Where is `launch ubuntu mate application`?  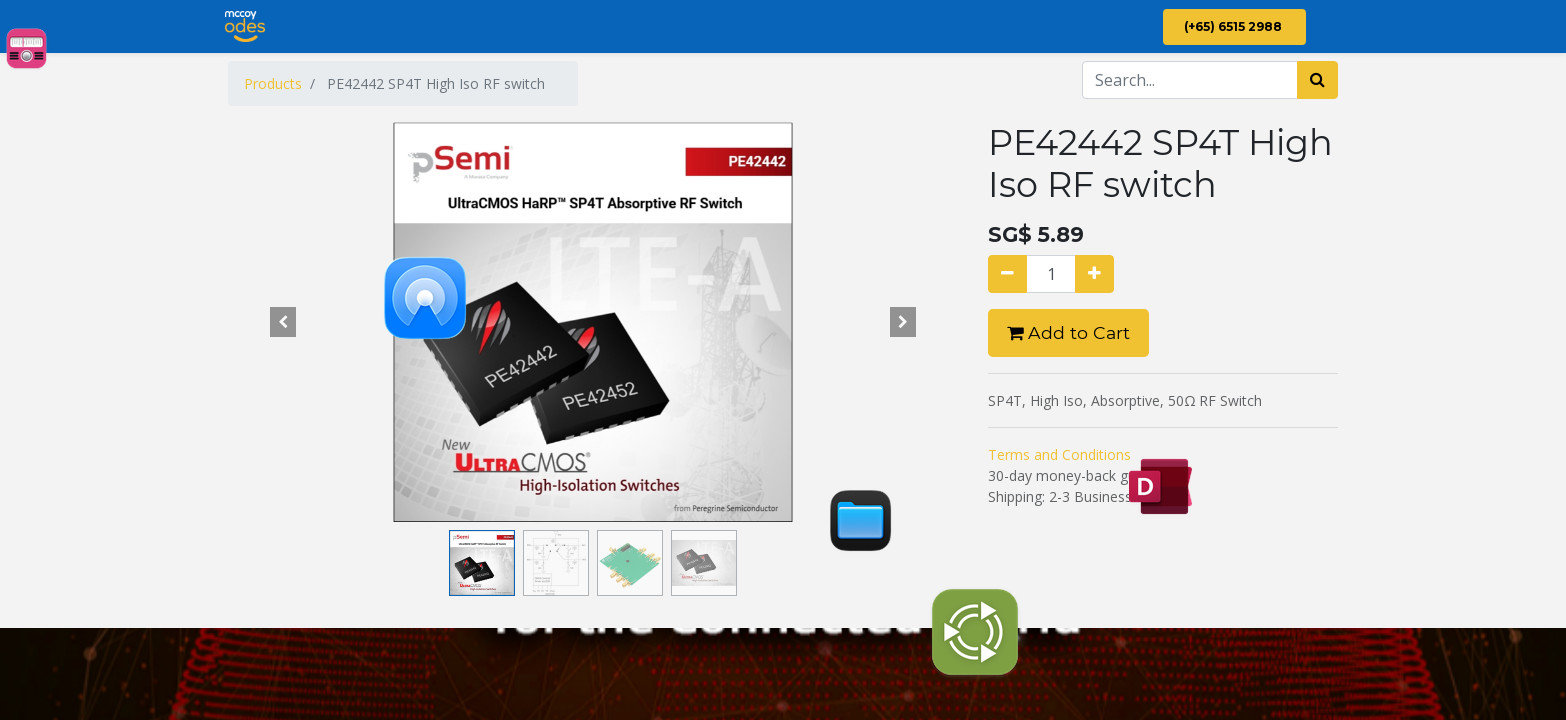
launch ubuntu mate application is located at coordinates (975, 632).